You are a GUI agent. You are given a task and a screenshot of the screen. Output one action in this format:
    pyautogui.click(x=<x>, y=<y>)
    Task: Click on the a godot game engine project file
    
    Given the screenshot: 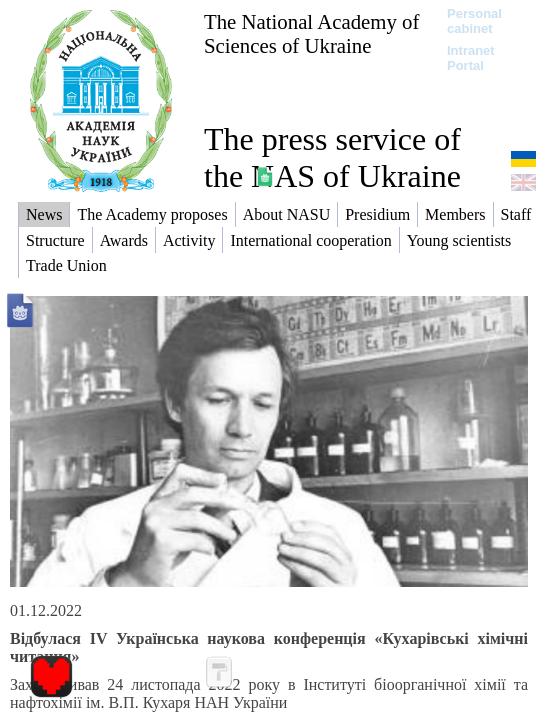 What is the action you would take?
    pyautogui.click(x=20, y=311)
    